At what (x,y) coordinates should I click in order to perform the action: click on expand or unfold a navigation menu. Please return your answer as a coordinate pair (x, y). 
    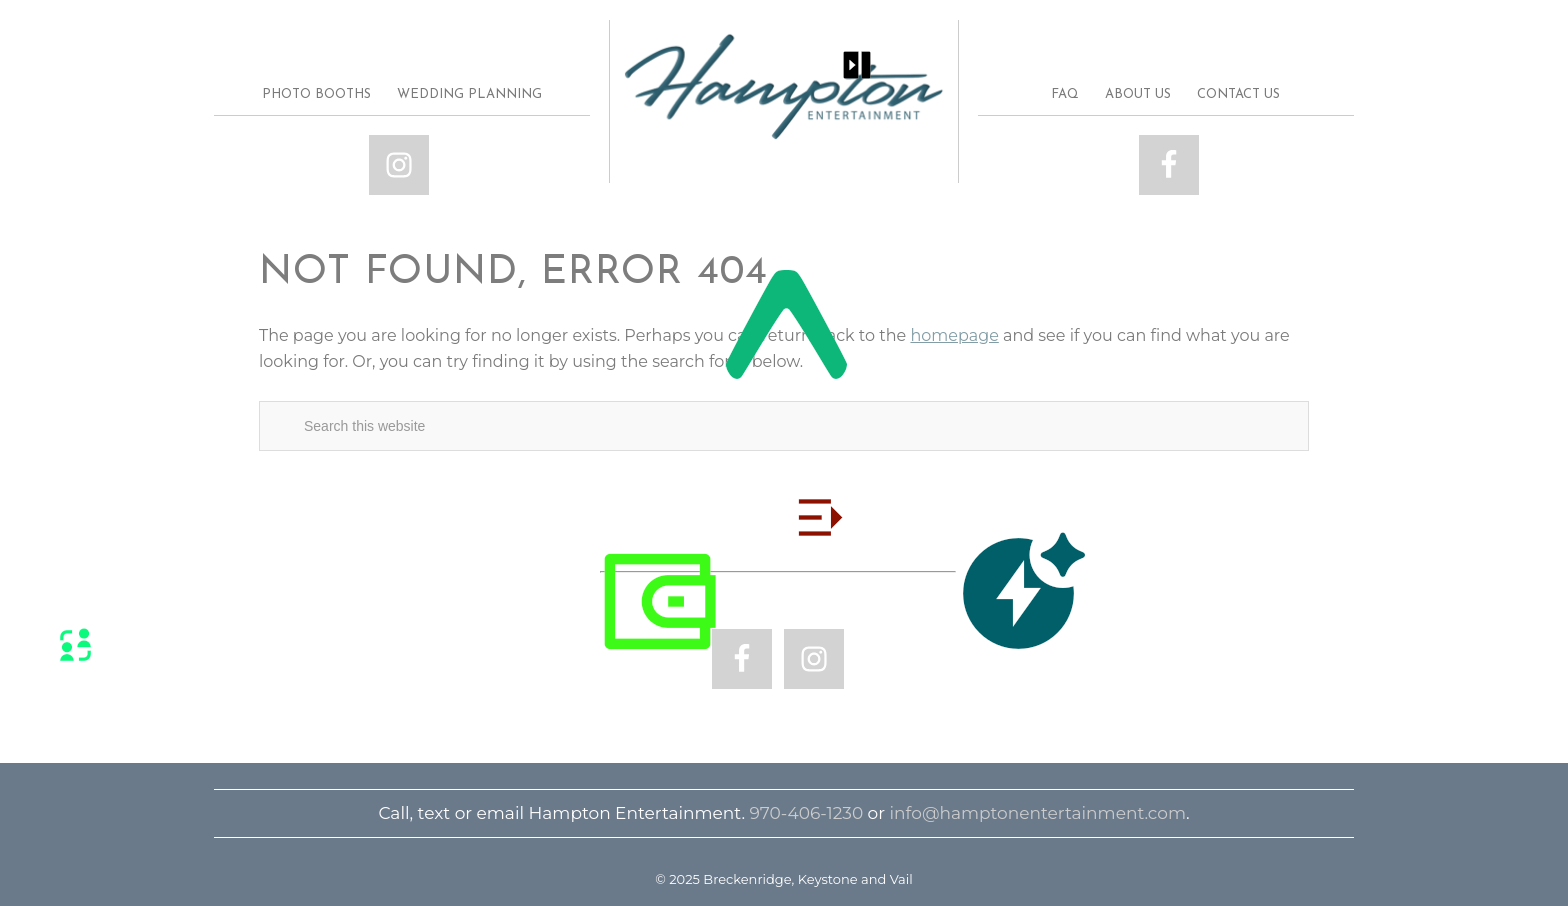
    Looking at the image, I should click on (819, 517).